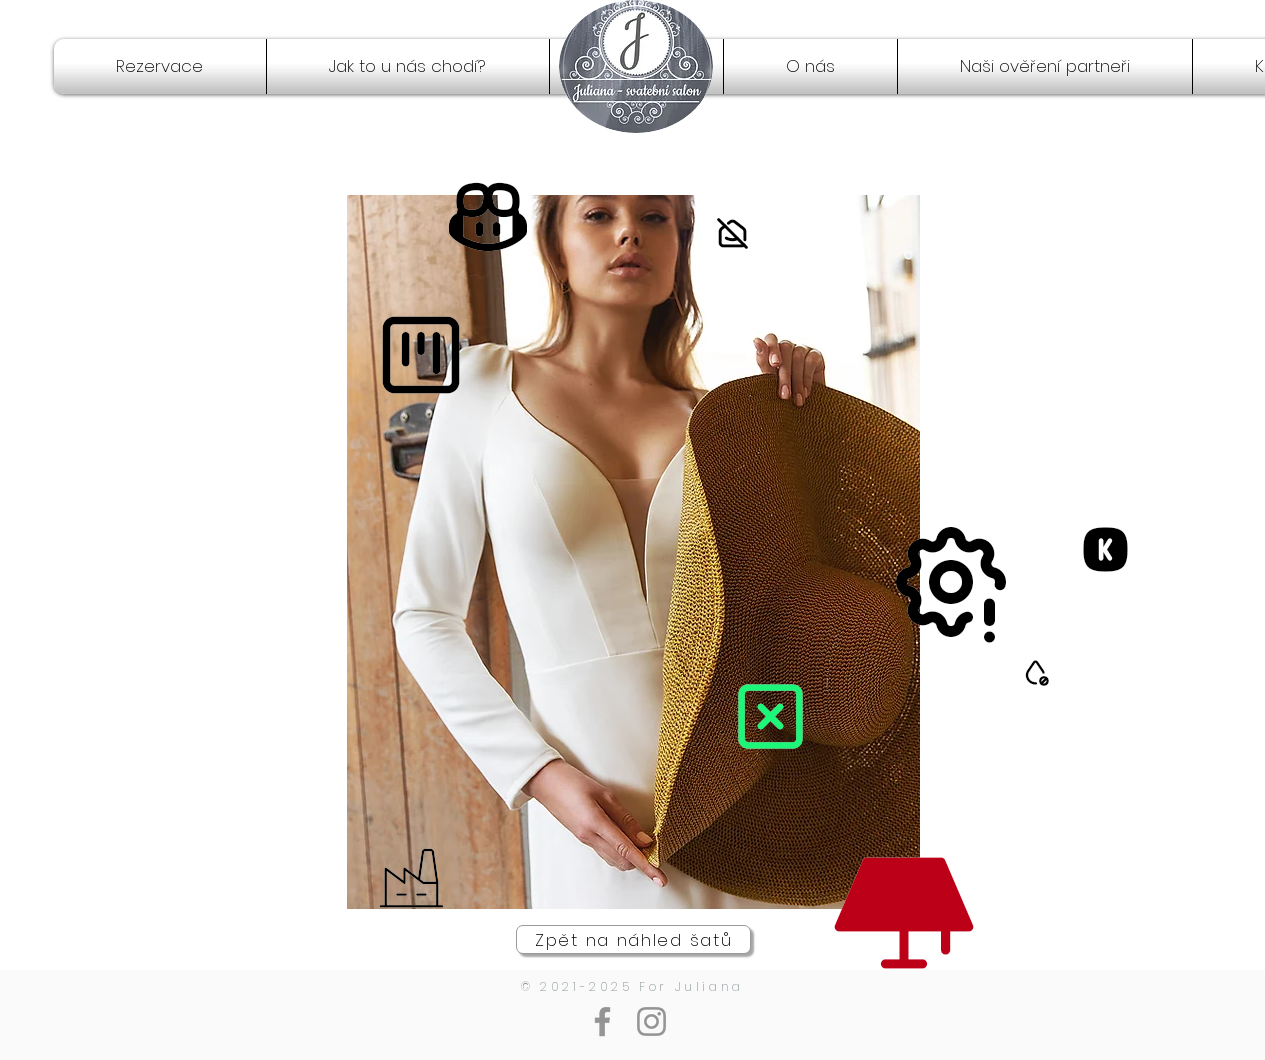  Describe the element at coordinates (411, 880) in the screenshot. I see `view manufacturing or production facilities` at that location.